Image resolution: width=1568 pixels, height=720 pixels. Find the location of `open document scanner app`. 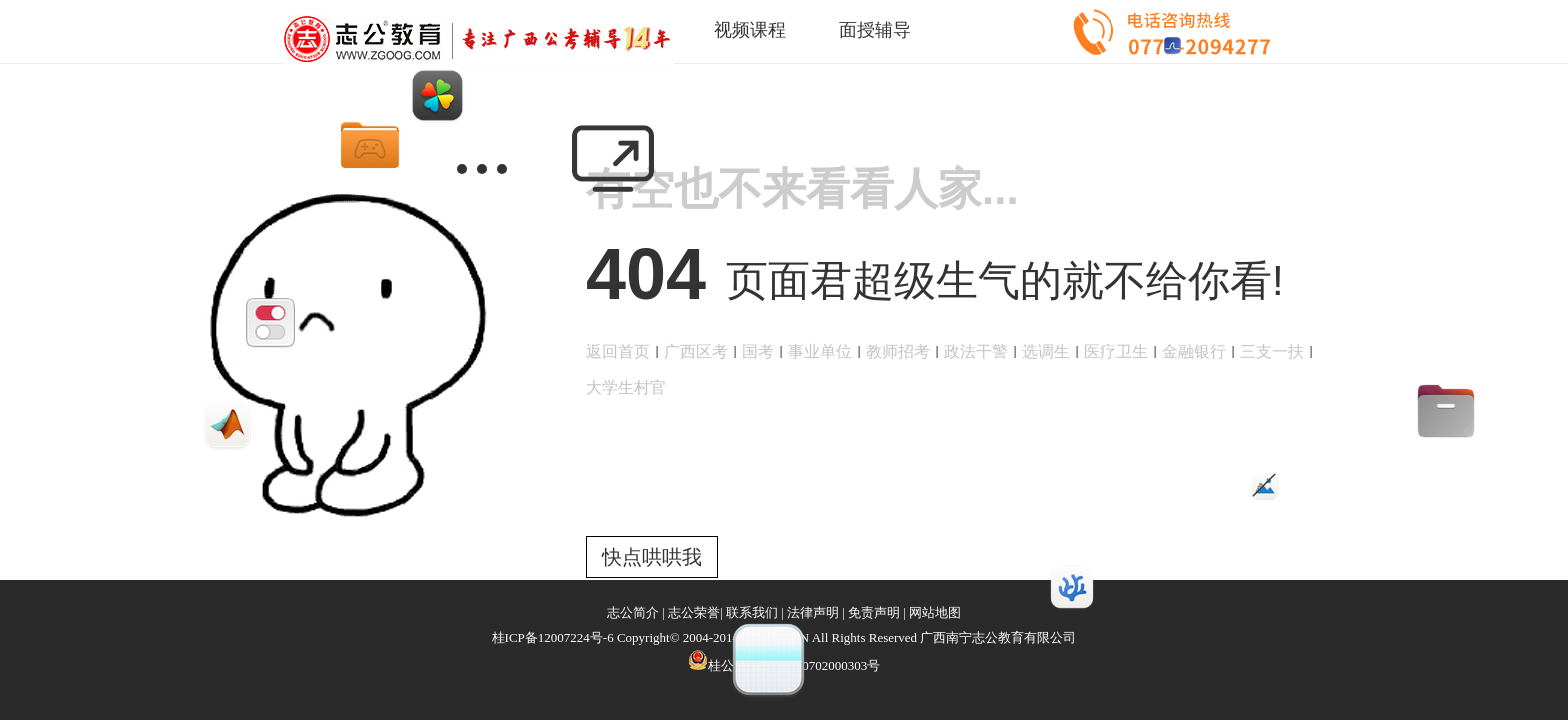

open document scanner app is located at coordinates (768, 659).